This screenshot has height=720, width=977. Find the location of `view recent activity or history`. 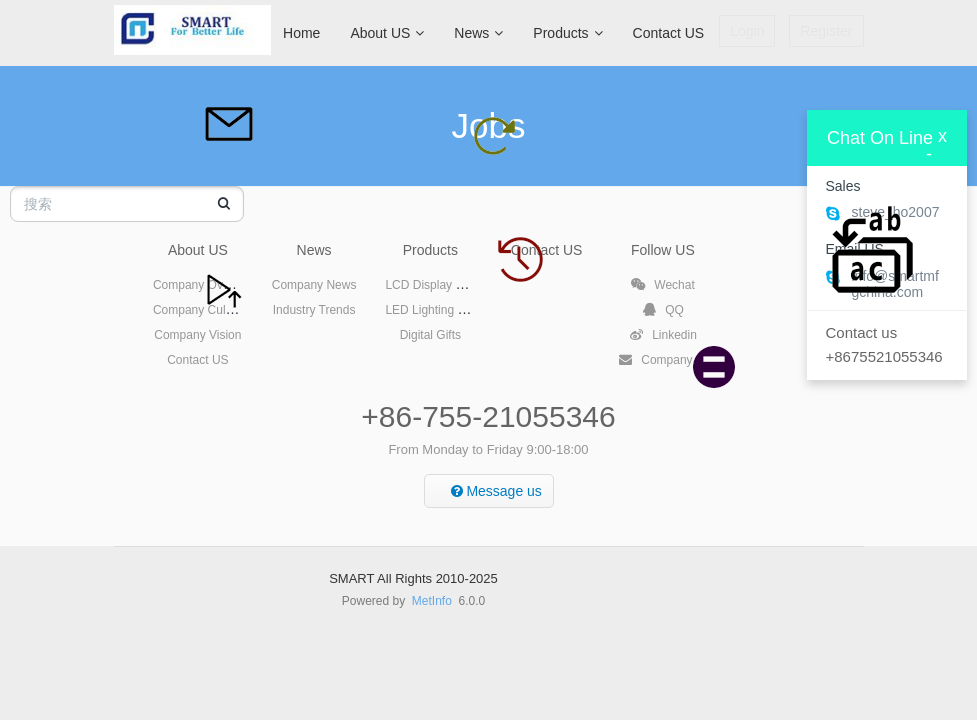

view recent activity or history is located at coordinates (520, 259).